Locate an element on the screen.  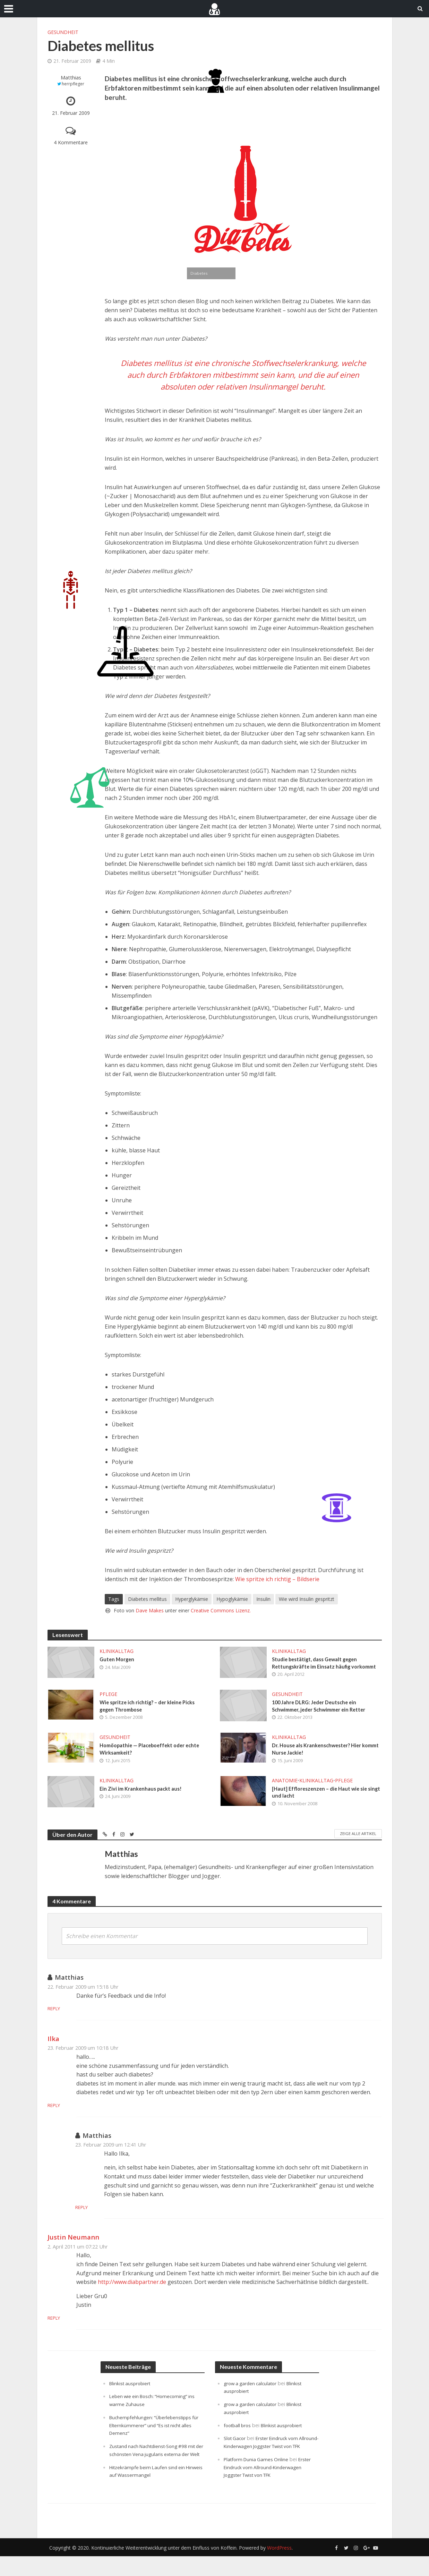
indicates a skeleton or bone-related game element is located at coordinates (70, 590).